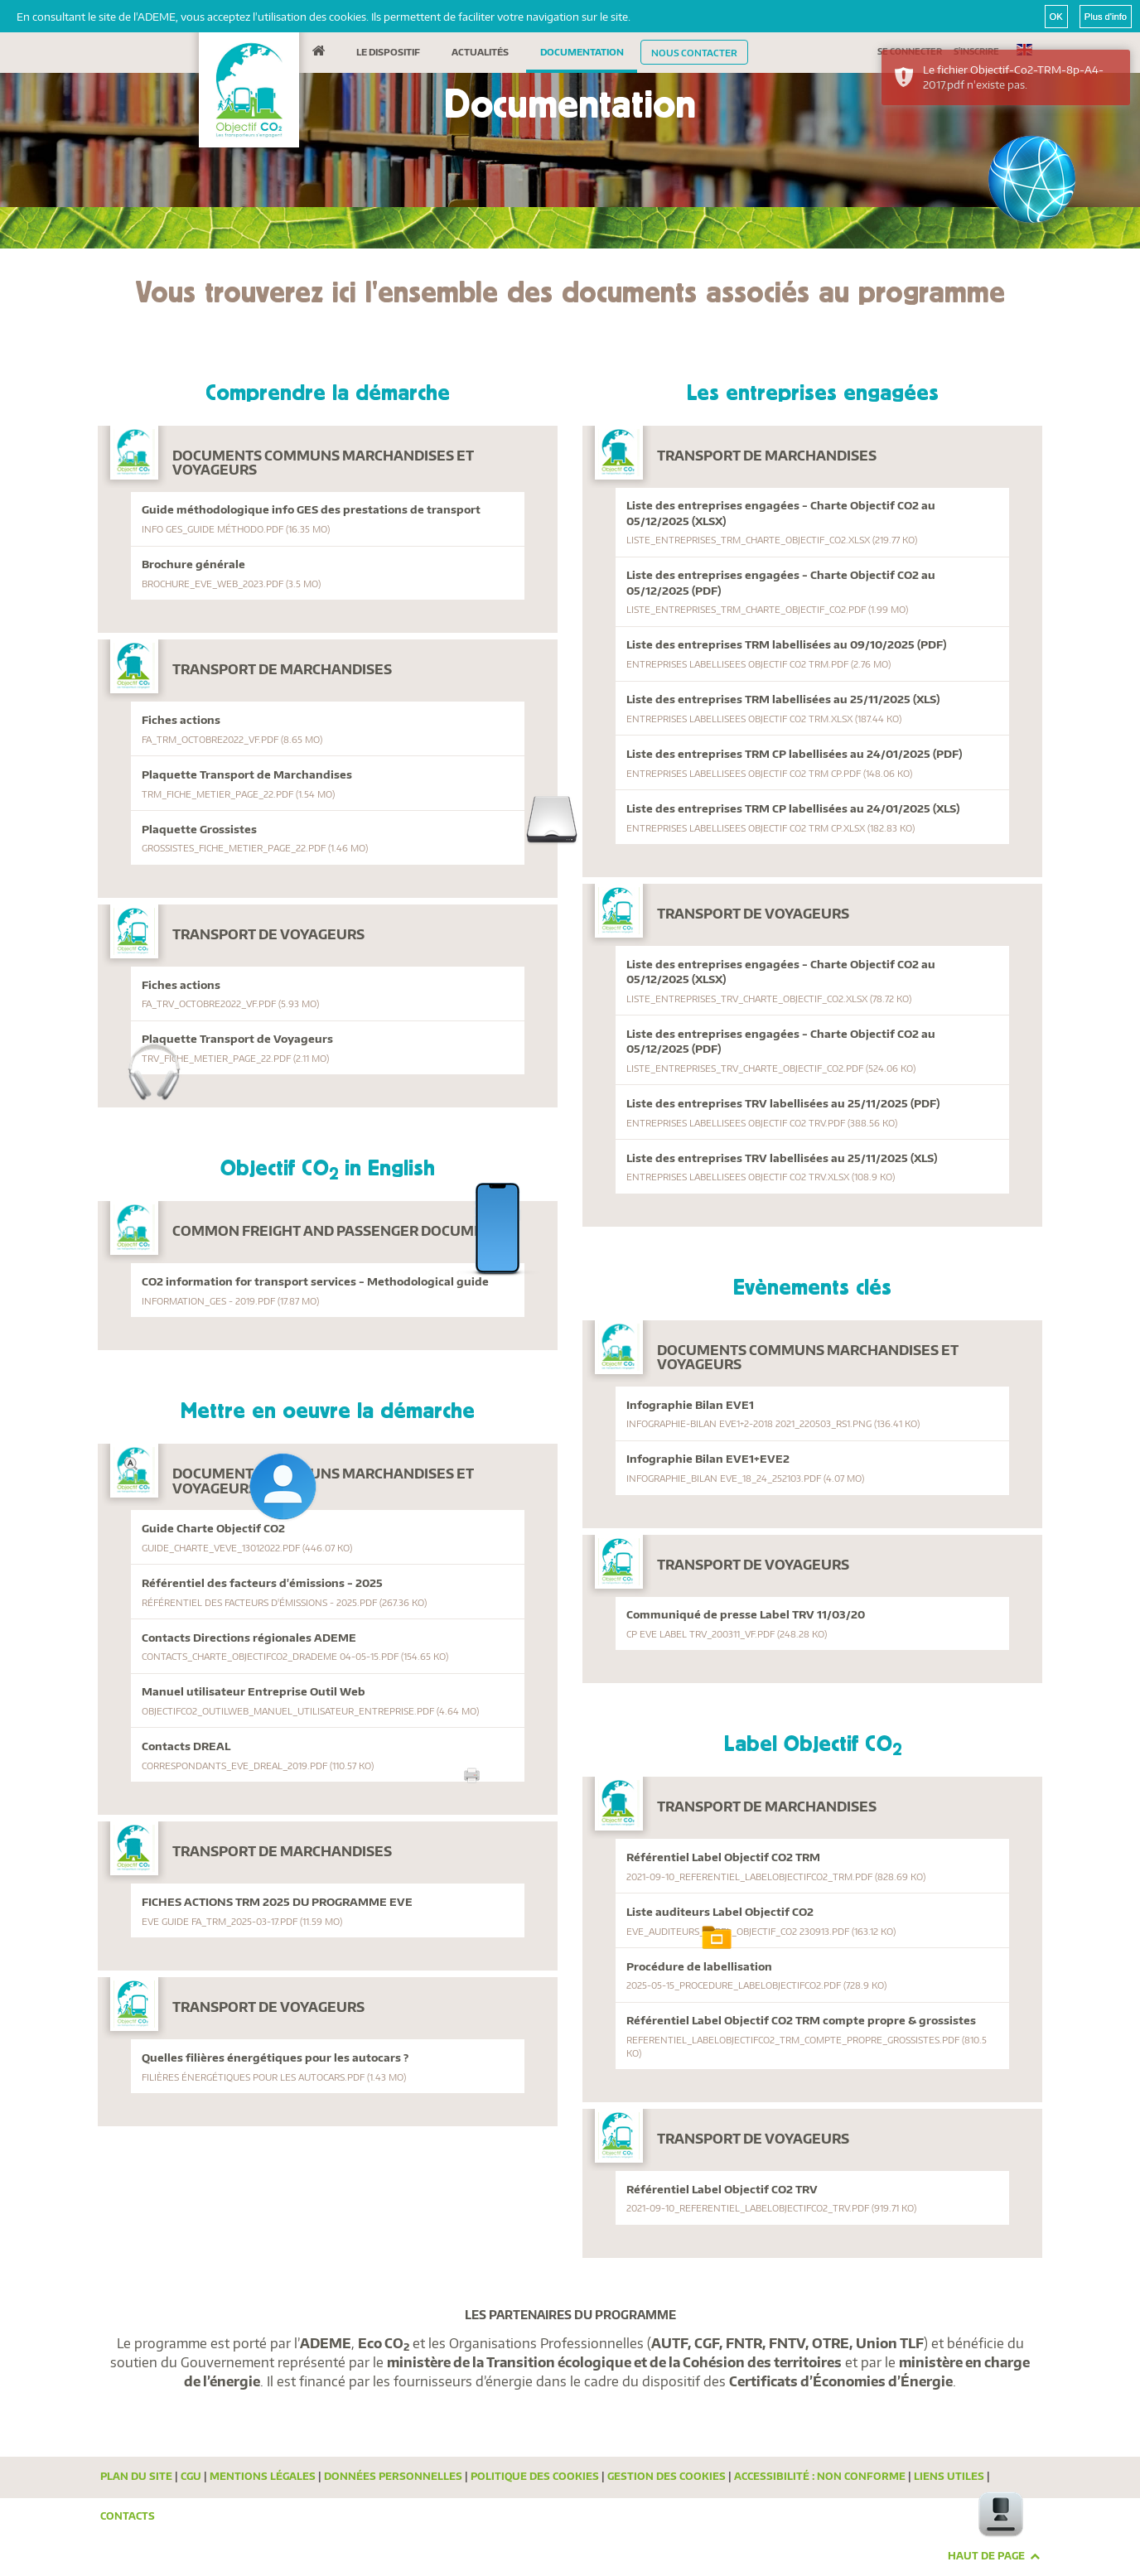  I want to click on open folder containing google slides files, so click(717, 1938).